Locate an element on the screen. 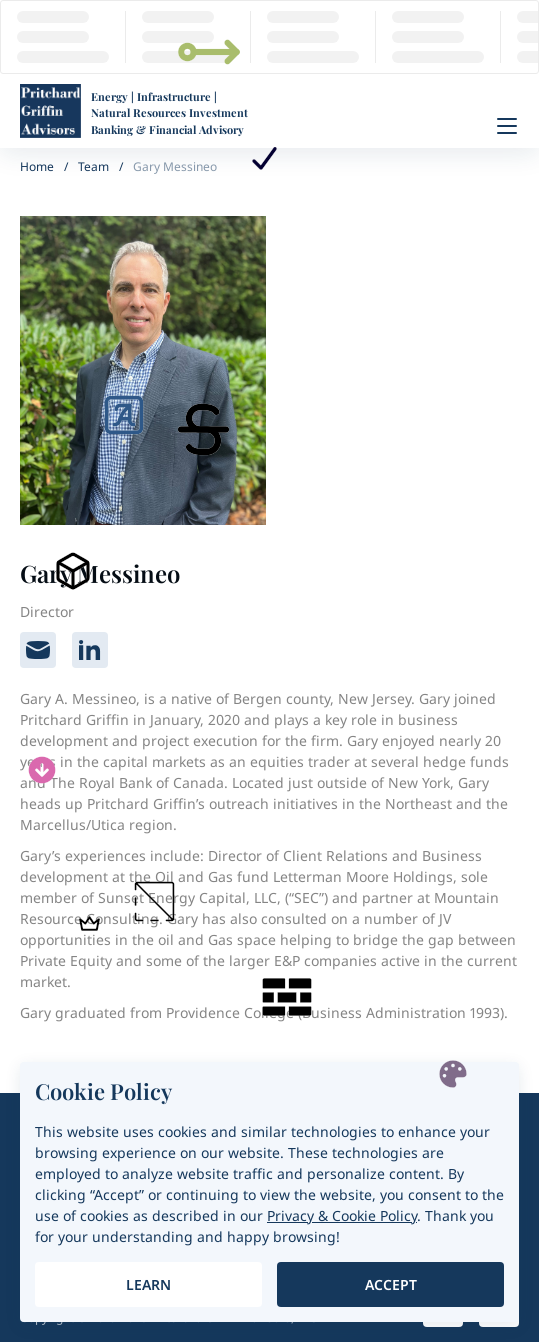 This screenshot has width=539, height=1342. view package or shipment details is located at coordinates (73, 571).